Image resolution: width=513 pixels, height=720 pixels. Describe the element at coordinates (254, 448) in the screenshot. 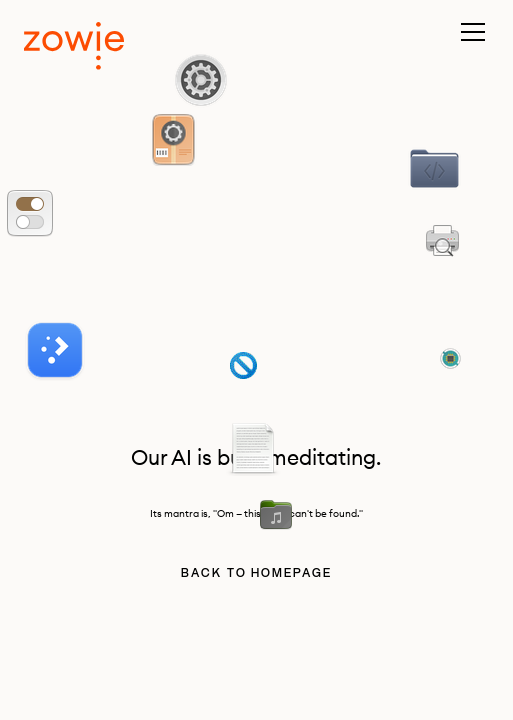

I see `a plain text file or document` at that location.